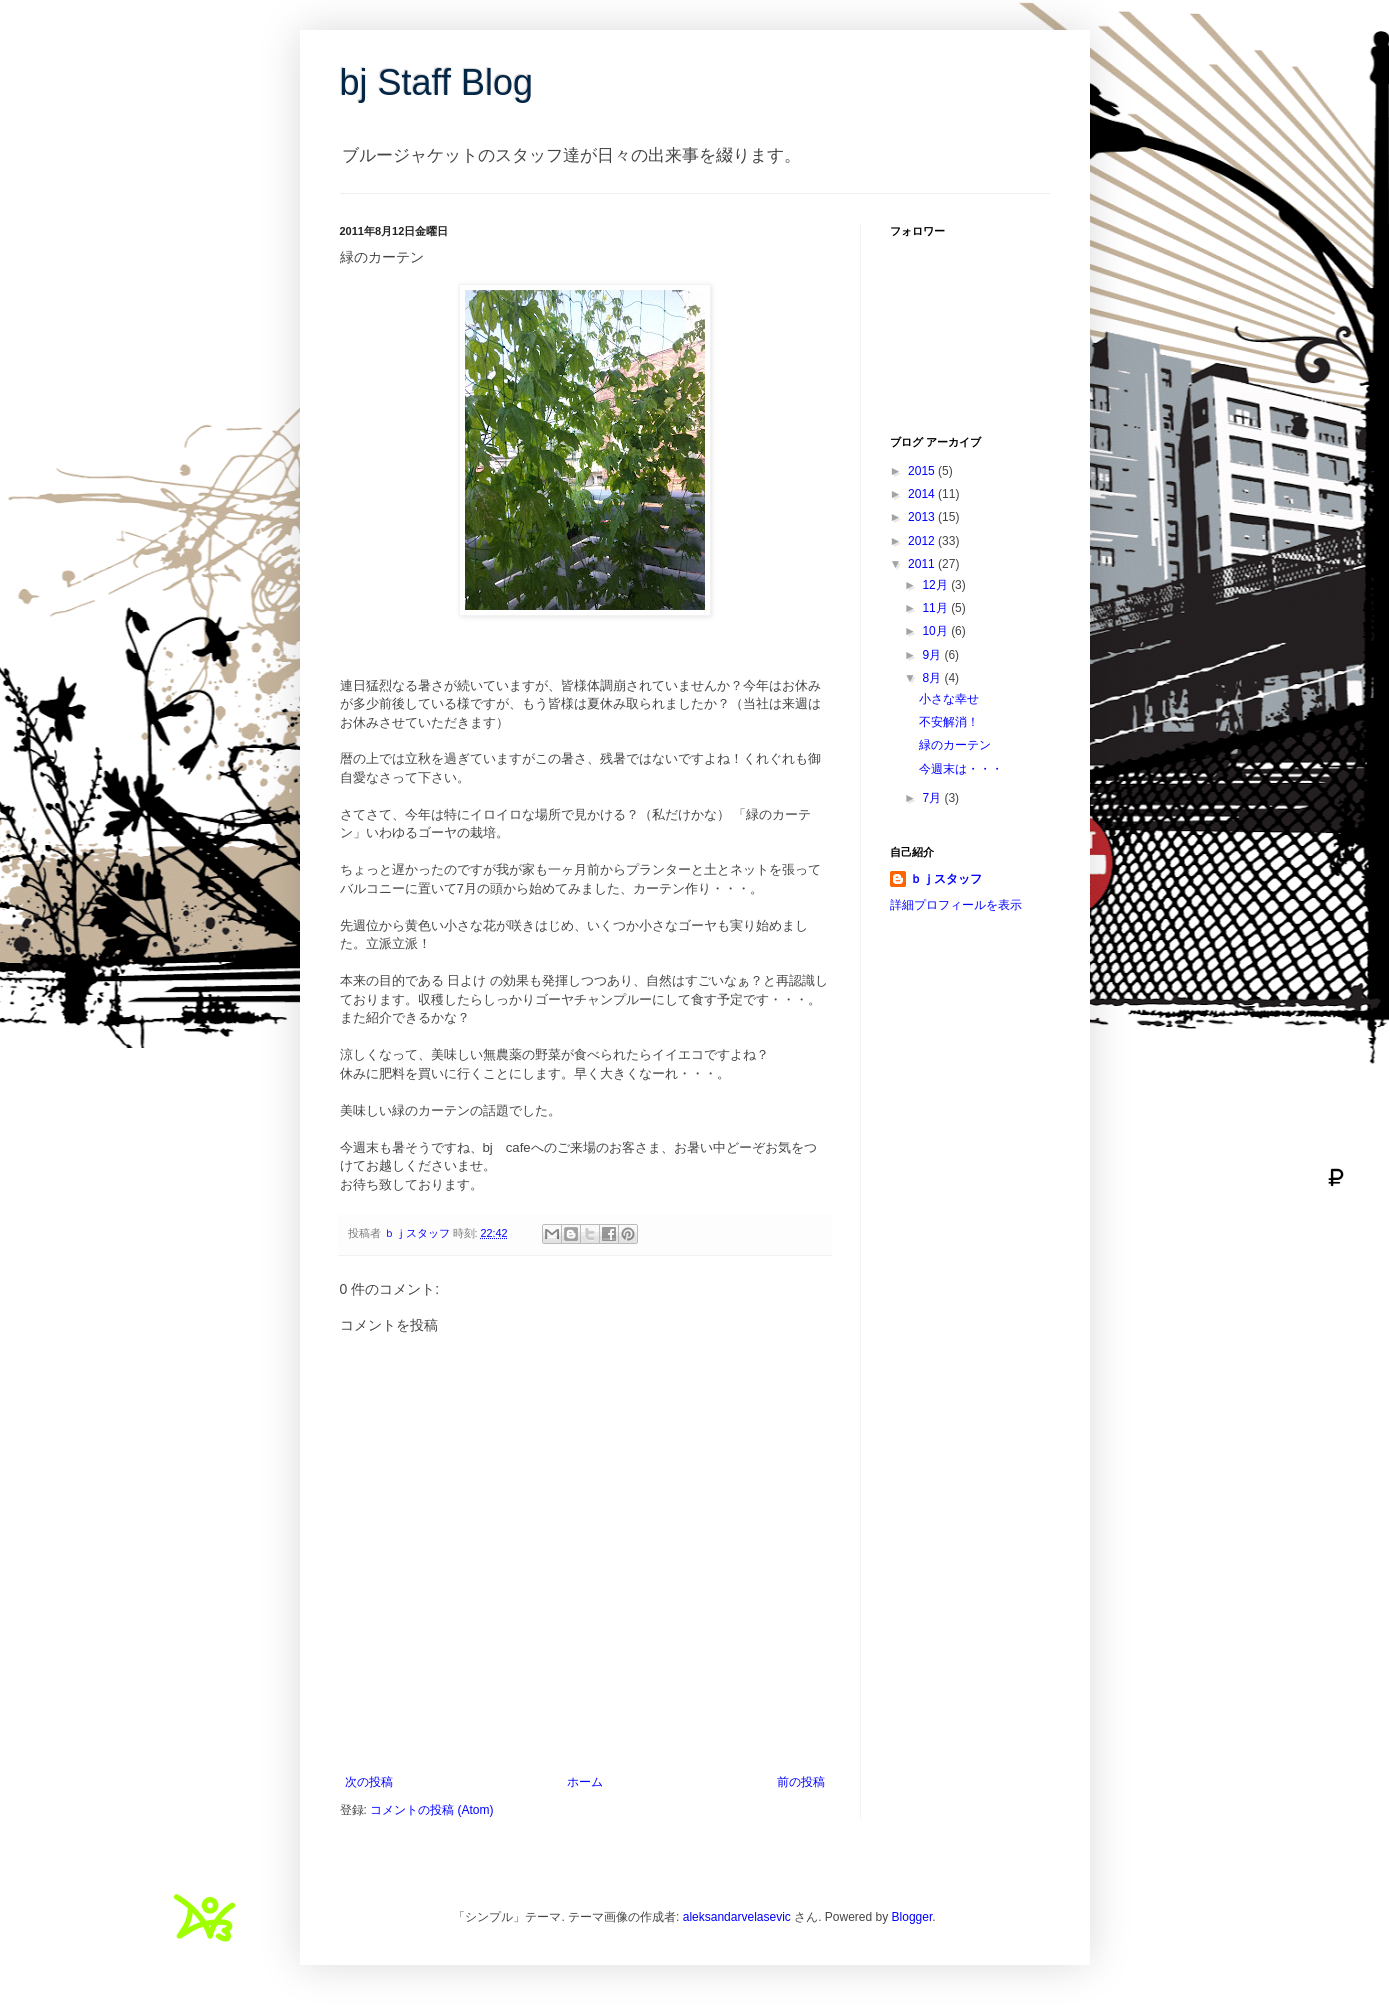 The width and height of the screenshot is (1389, 2006). Describe the element at coordinates (204, 1916) in the screenshot. I see `link to Archive of Our Own (AO3) fanfiction platform` at that location.